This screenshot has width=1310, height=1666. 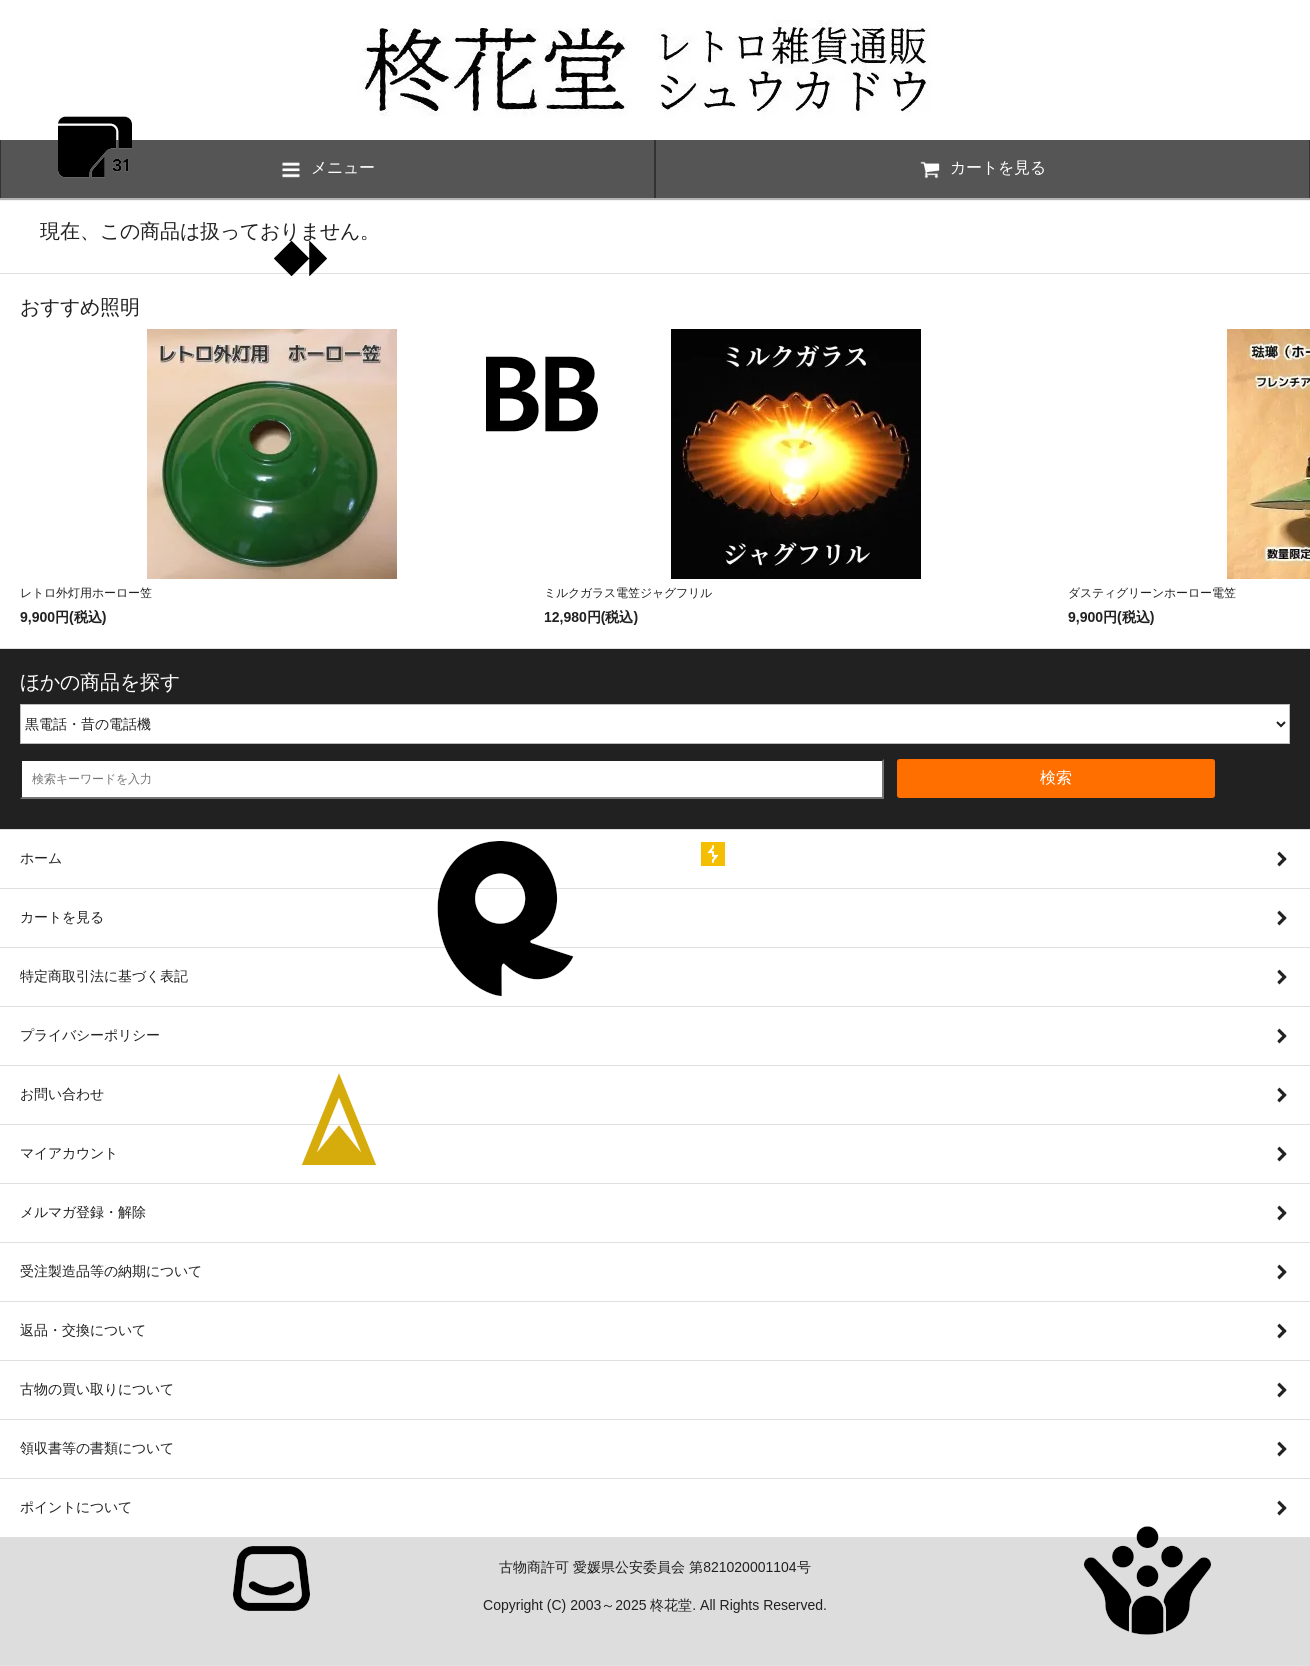 I want to click on open Proton Calendar app, so click(x=95, y=147).